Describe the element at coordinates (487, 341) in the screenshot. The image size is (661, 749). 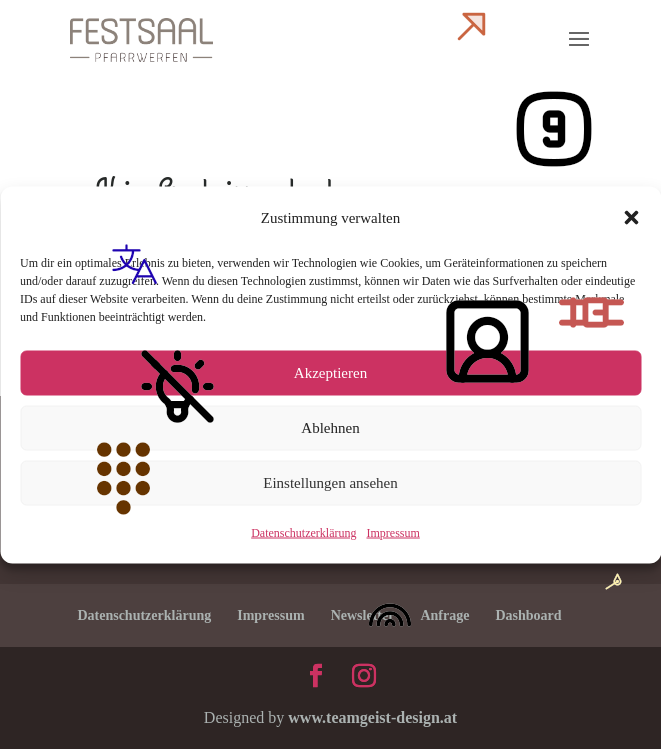
I see `view user profile` at that location.